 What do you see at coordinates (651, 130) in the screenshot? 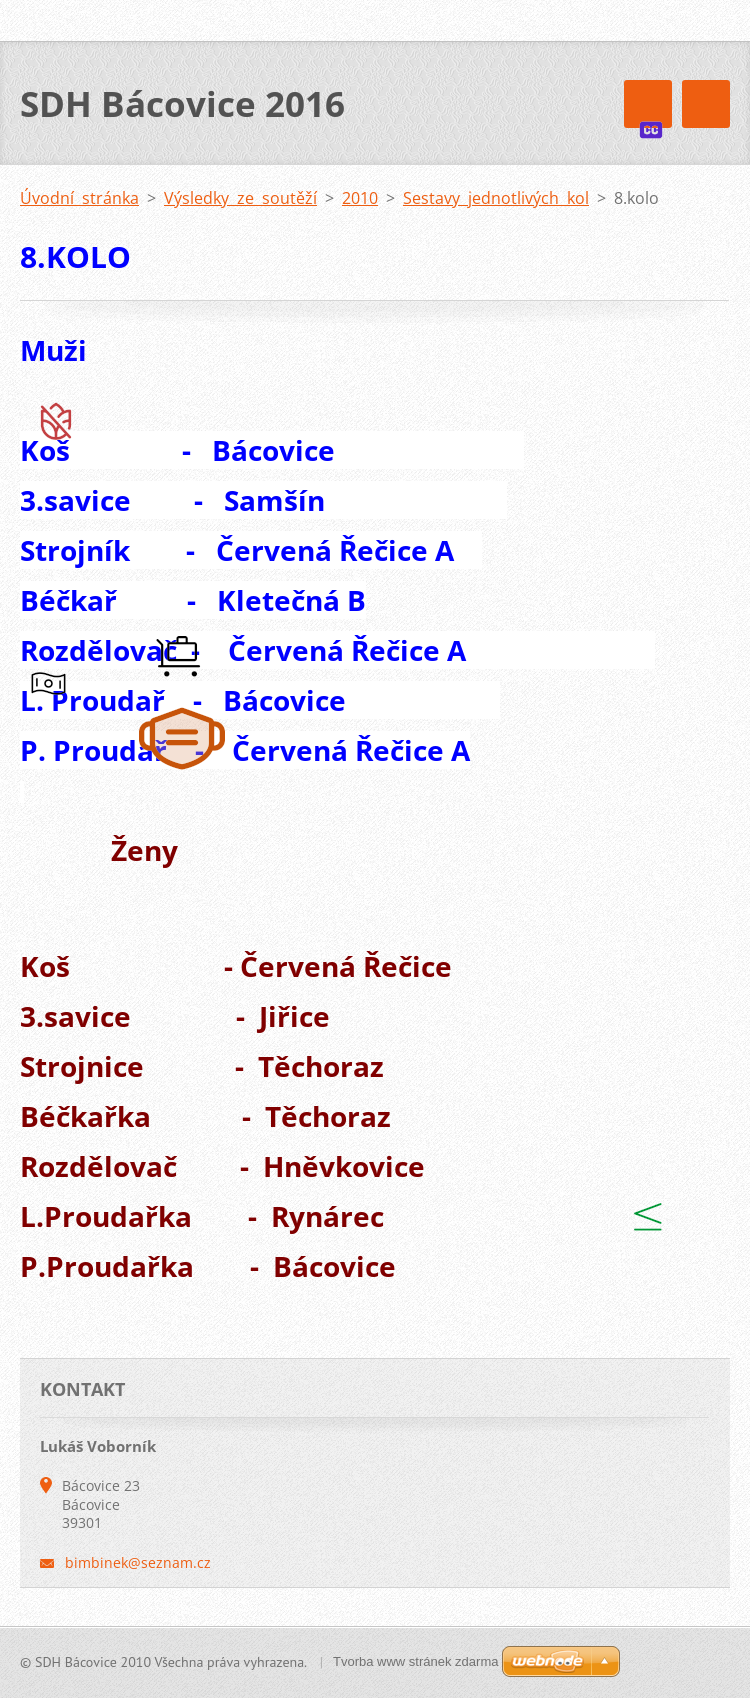
I see `enable closed captions for video content` at bounding box center [651, 130].